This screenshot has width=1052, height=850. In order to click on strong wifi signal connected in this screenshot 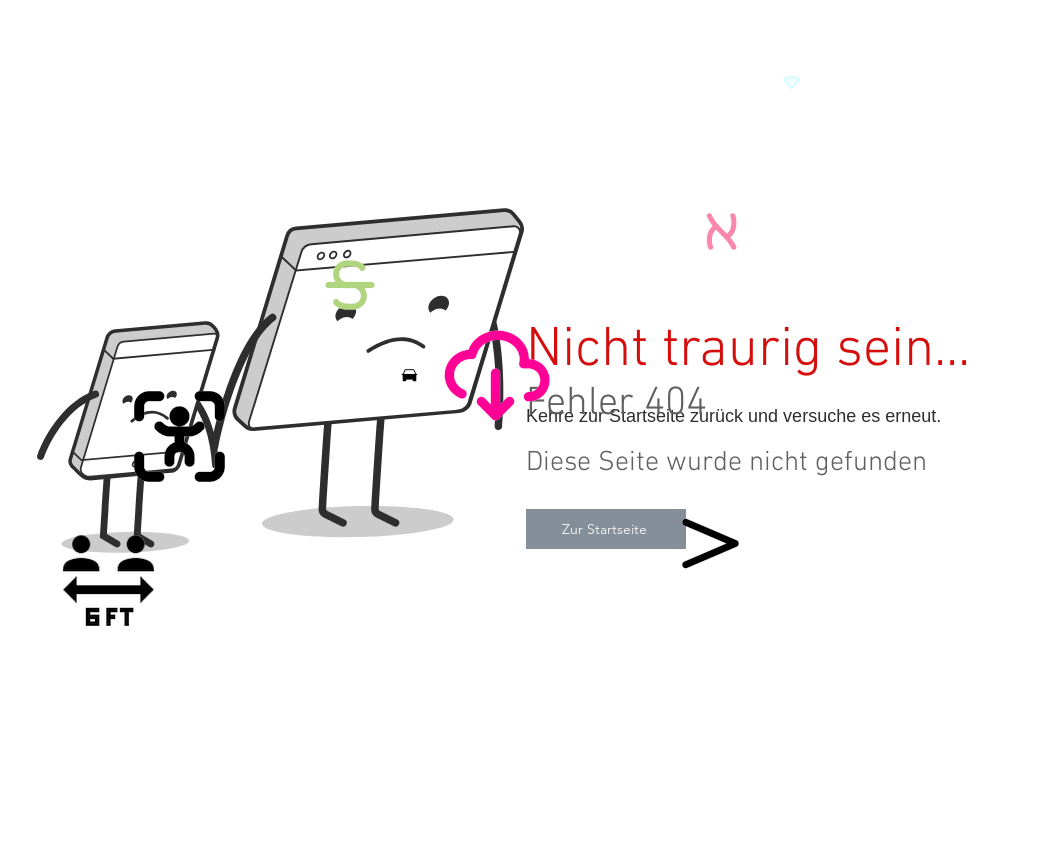, I will do `click(791, 82)`.